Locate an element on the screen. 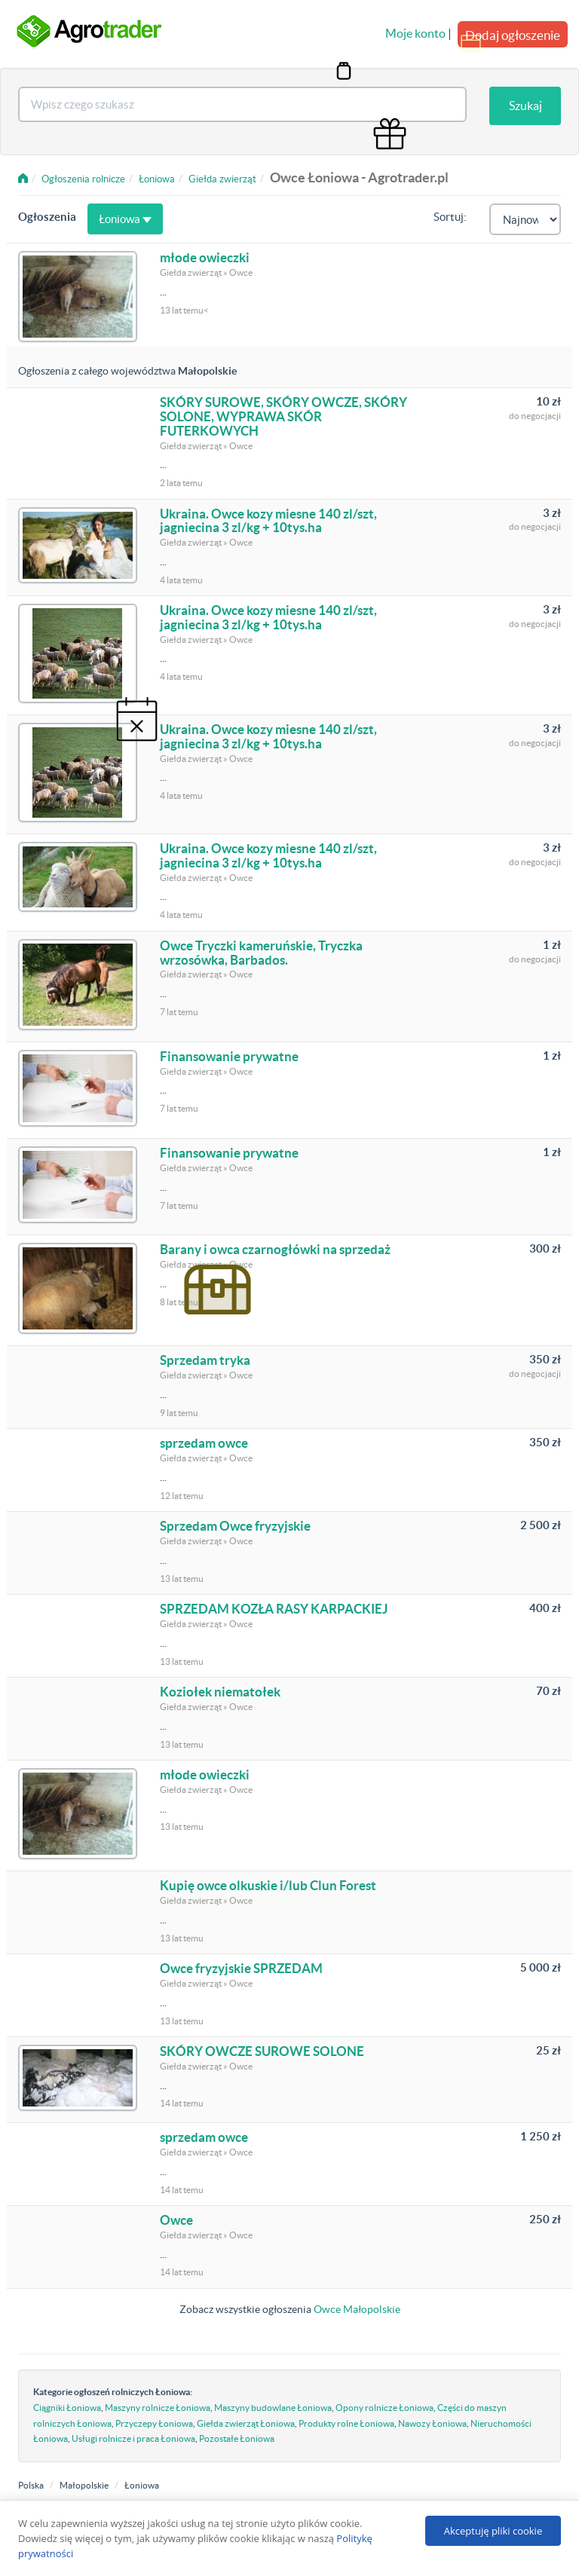  open web browser is located at coordinates (470, 43).